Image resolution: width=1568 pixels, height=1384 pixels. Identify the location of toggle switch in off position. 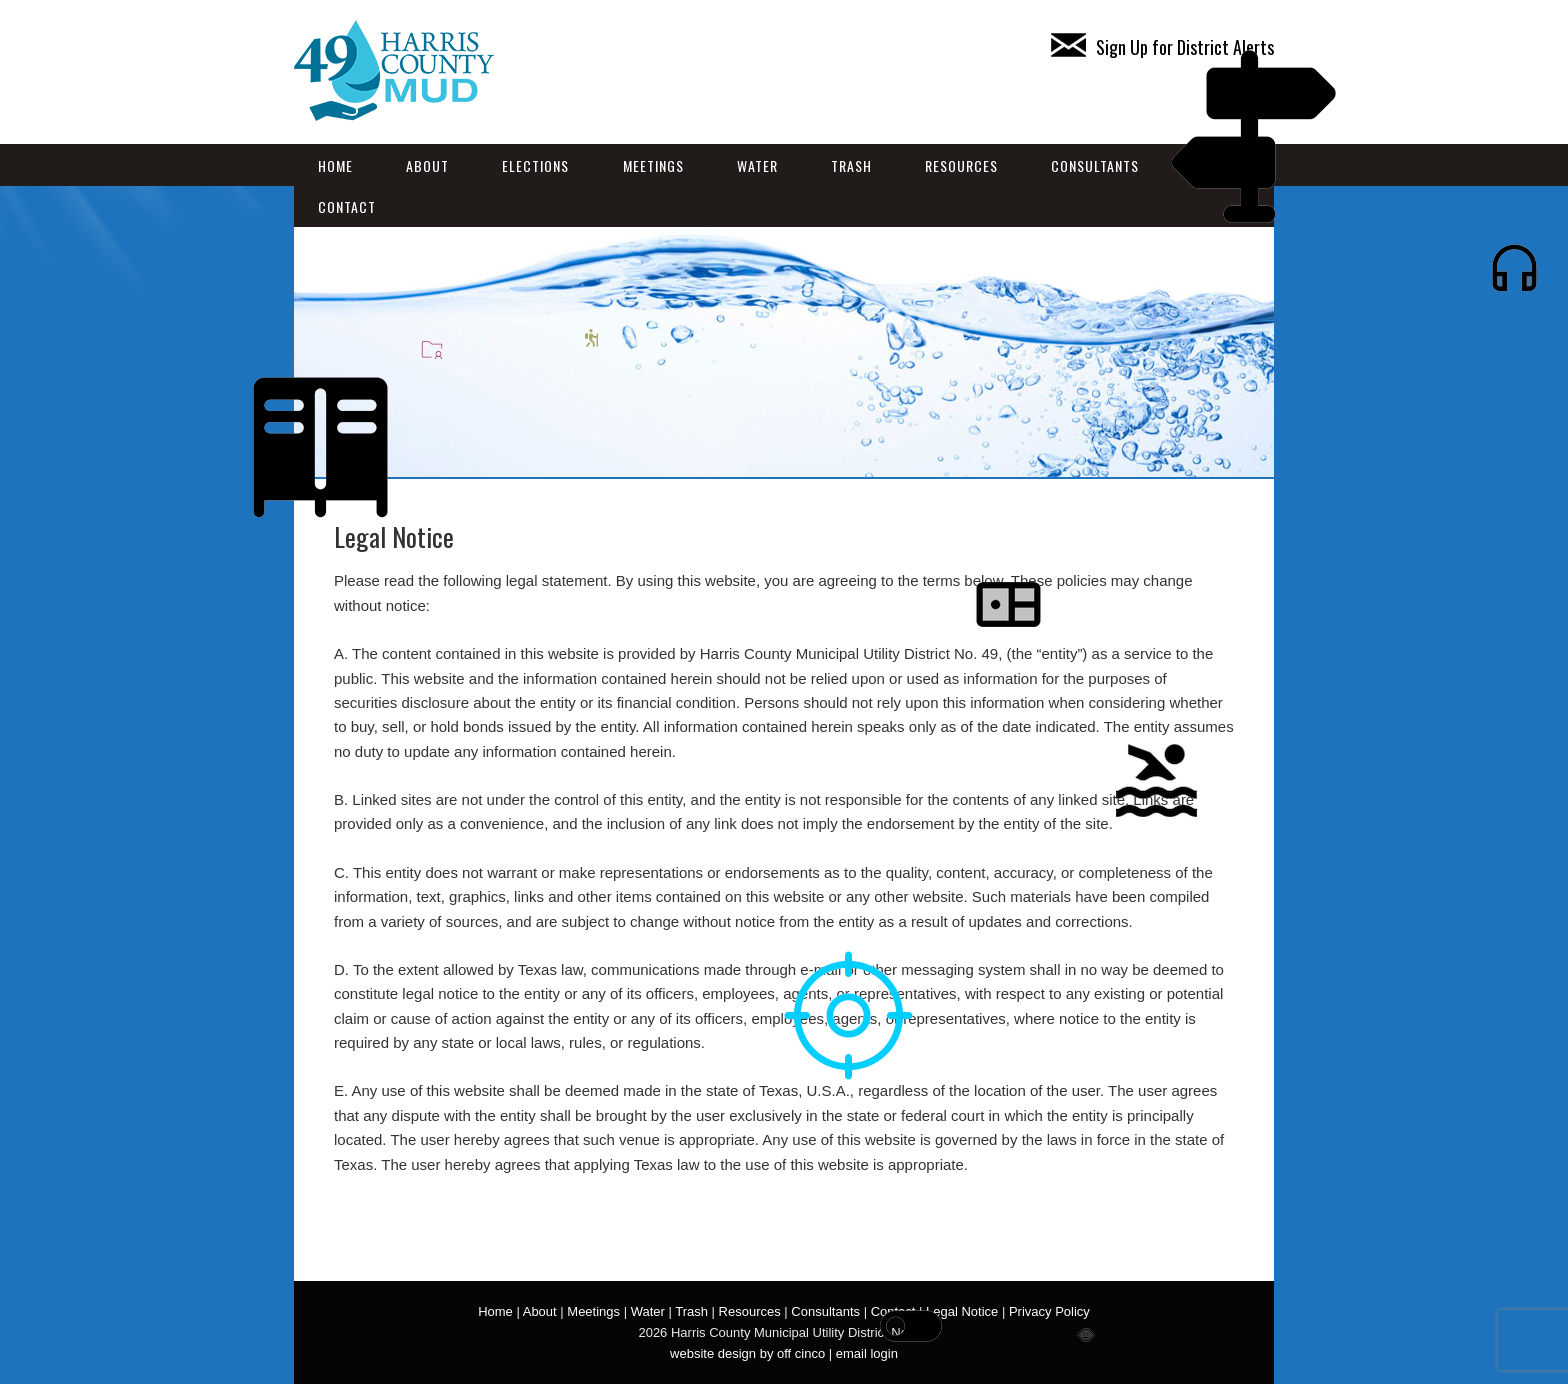
(911, 1326).